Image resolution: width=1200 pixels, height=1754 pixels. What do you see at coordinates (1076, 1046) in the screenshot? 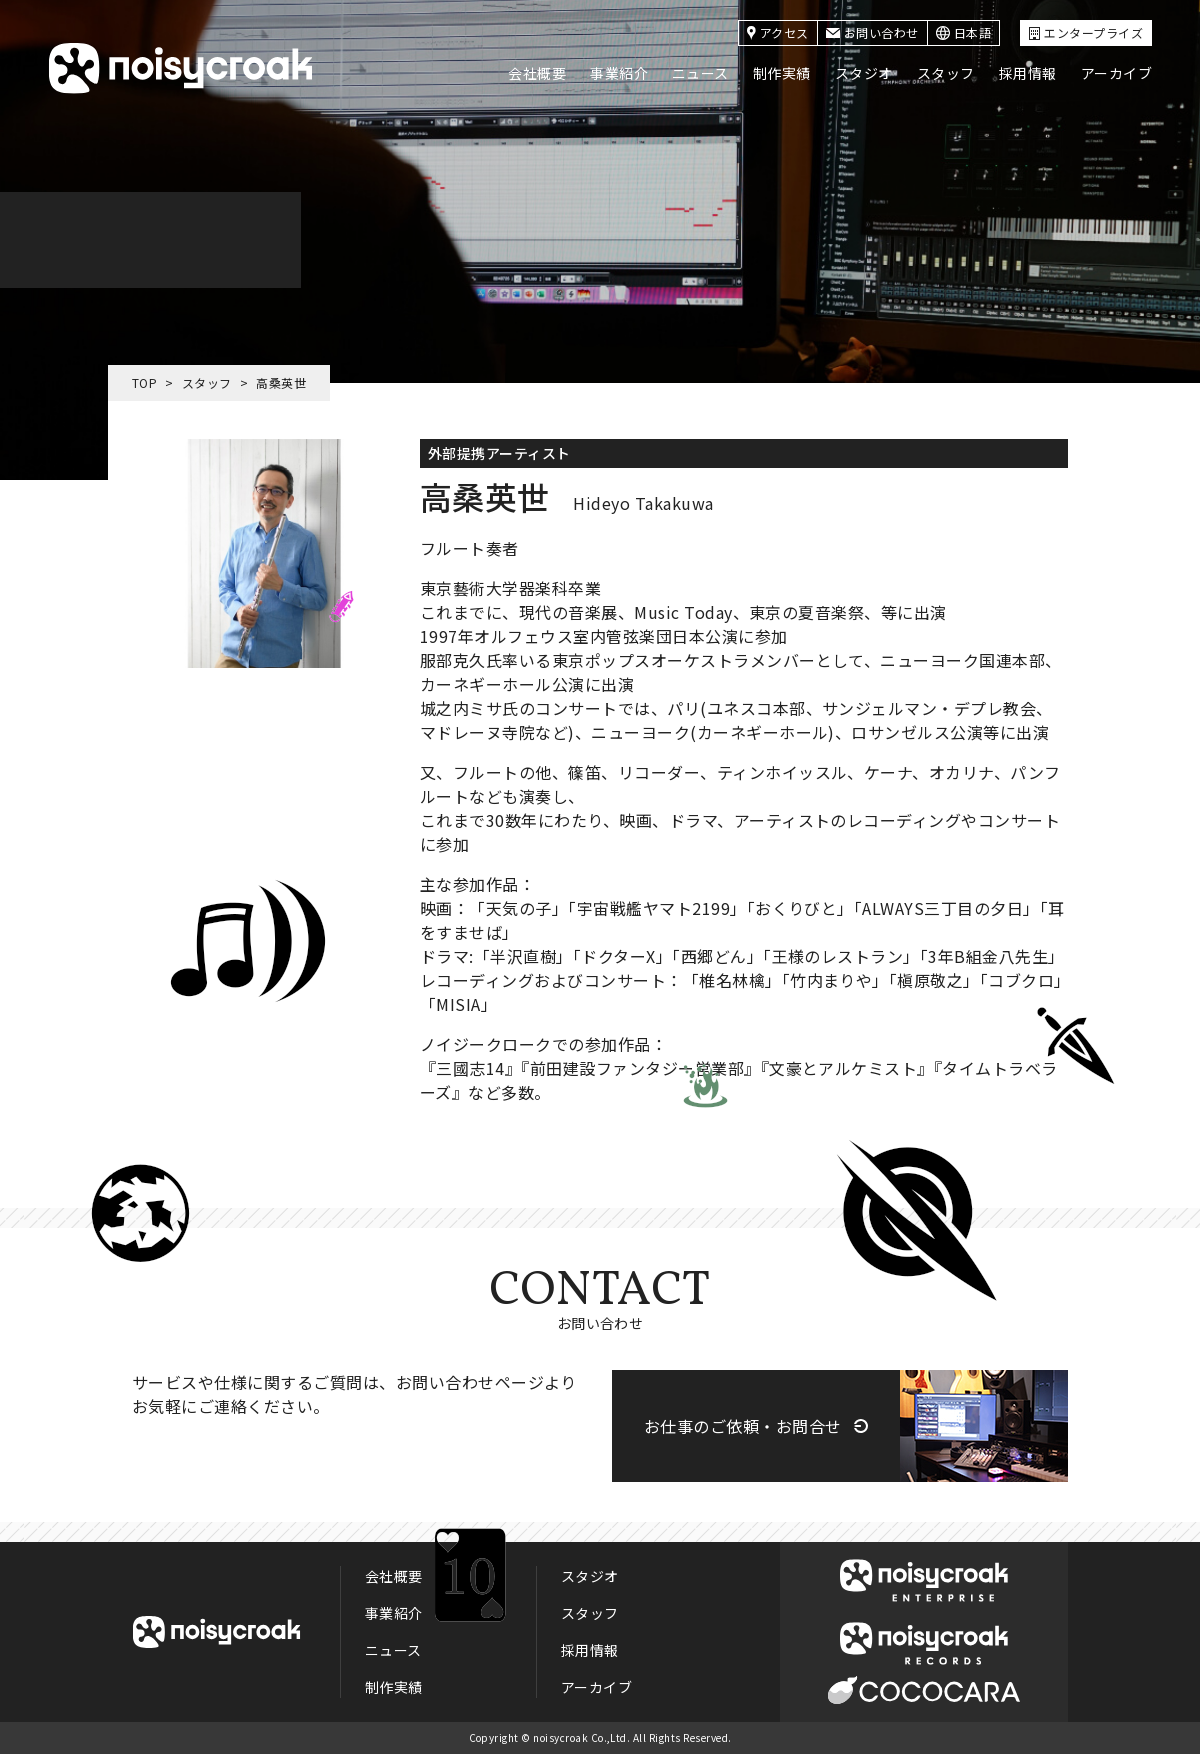
I see `equip a dagger or short blade weapon` at bounding box center [1076, 1046].